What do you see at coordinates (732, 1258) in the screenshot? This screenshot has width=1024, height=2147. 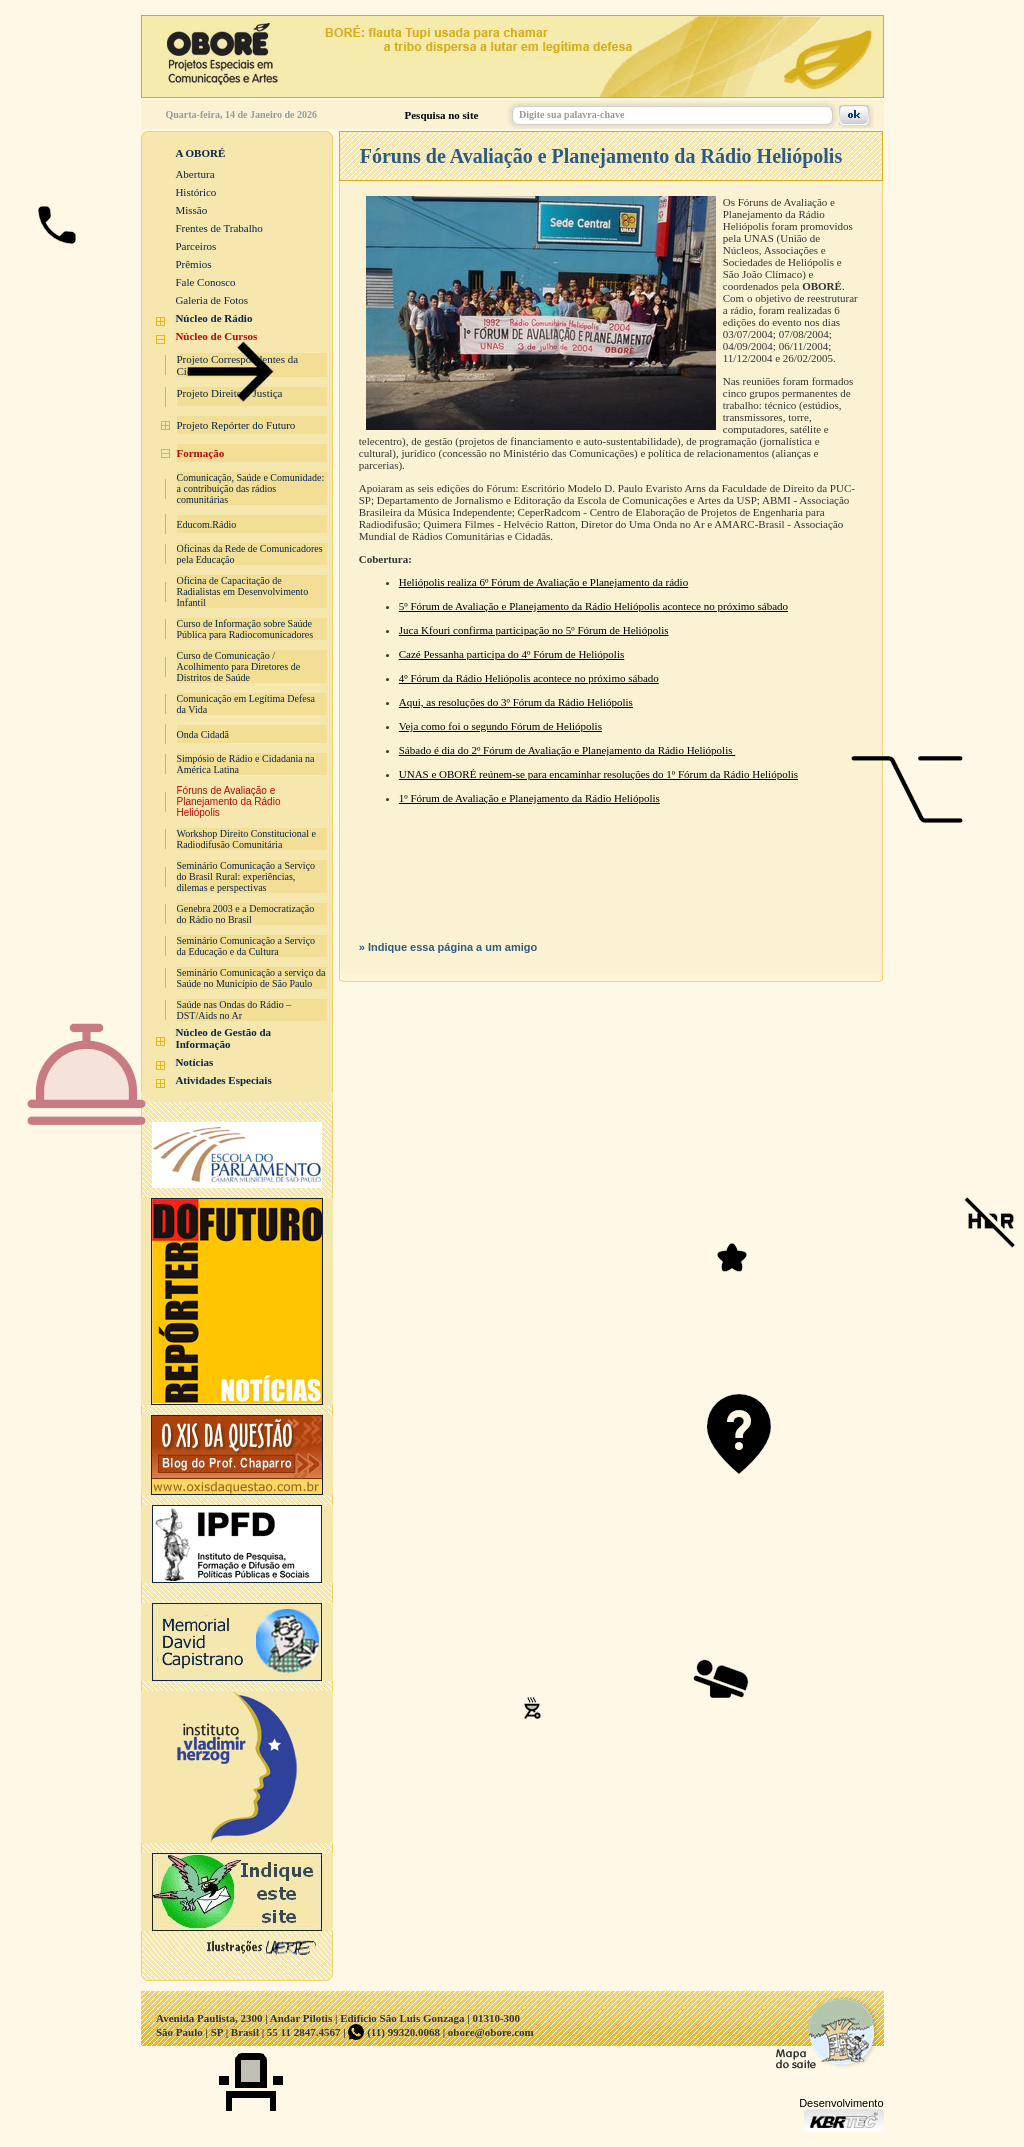 I see `add to favorites` at bounding box center [732, 1258].